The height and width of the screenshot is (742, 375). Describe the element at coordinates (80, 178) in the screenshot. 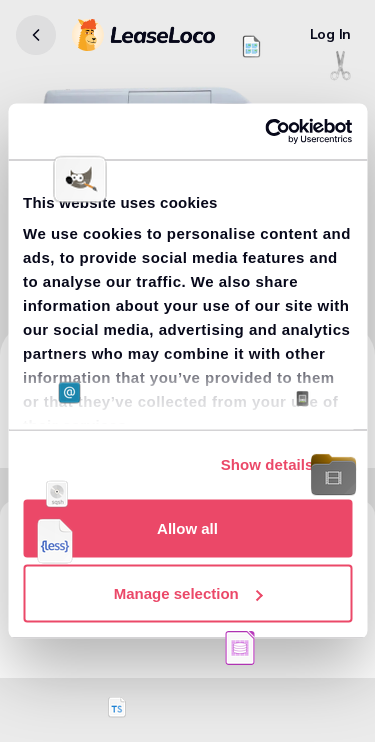

I see `open a GIMP project file` at that location.